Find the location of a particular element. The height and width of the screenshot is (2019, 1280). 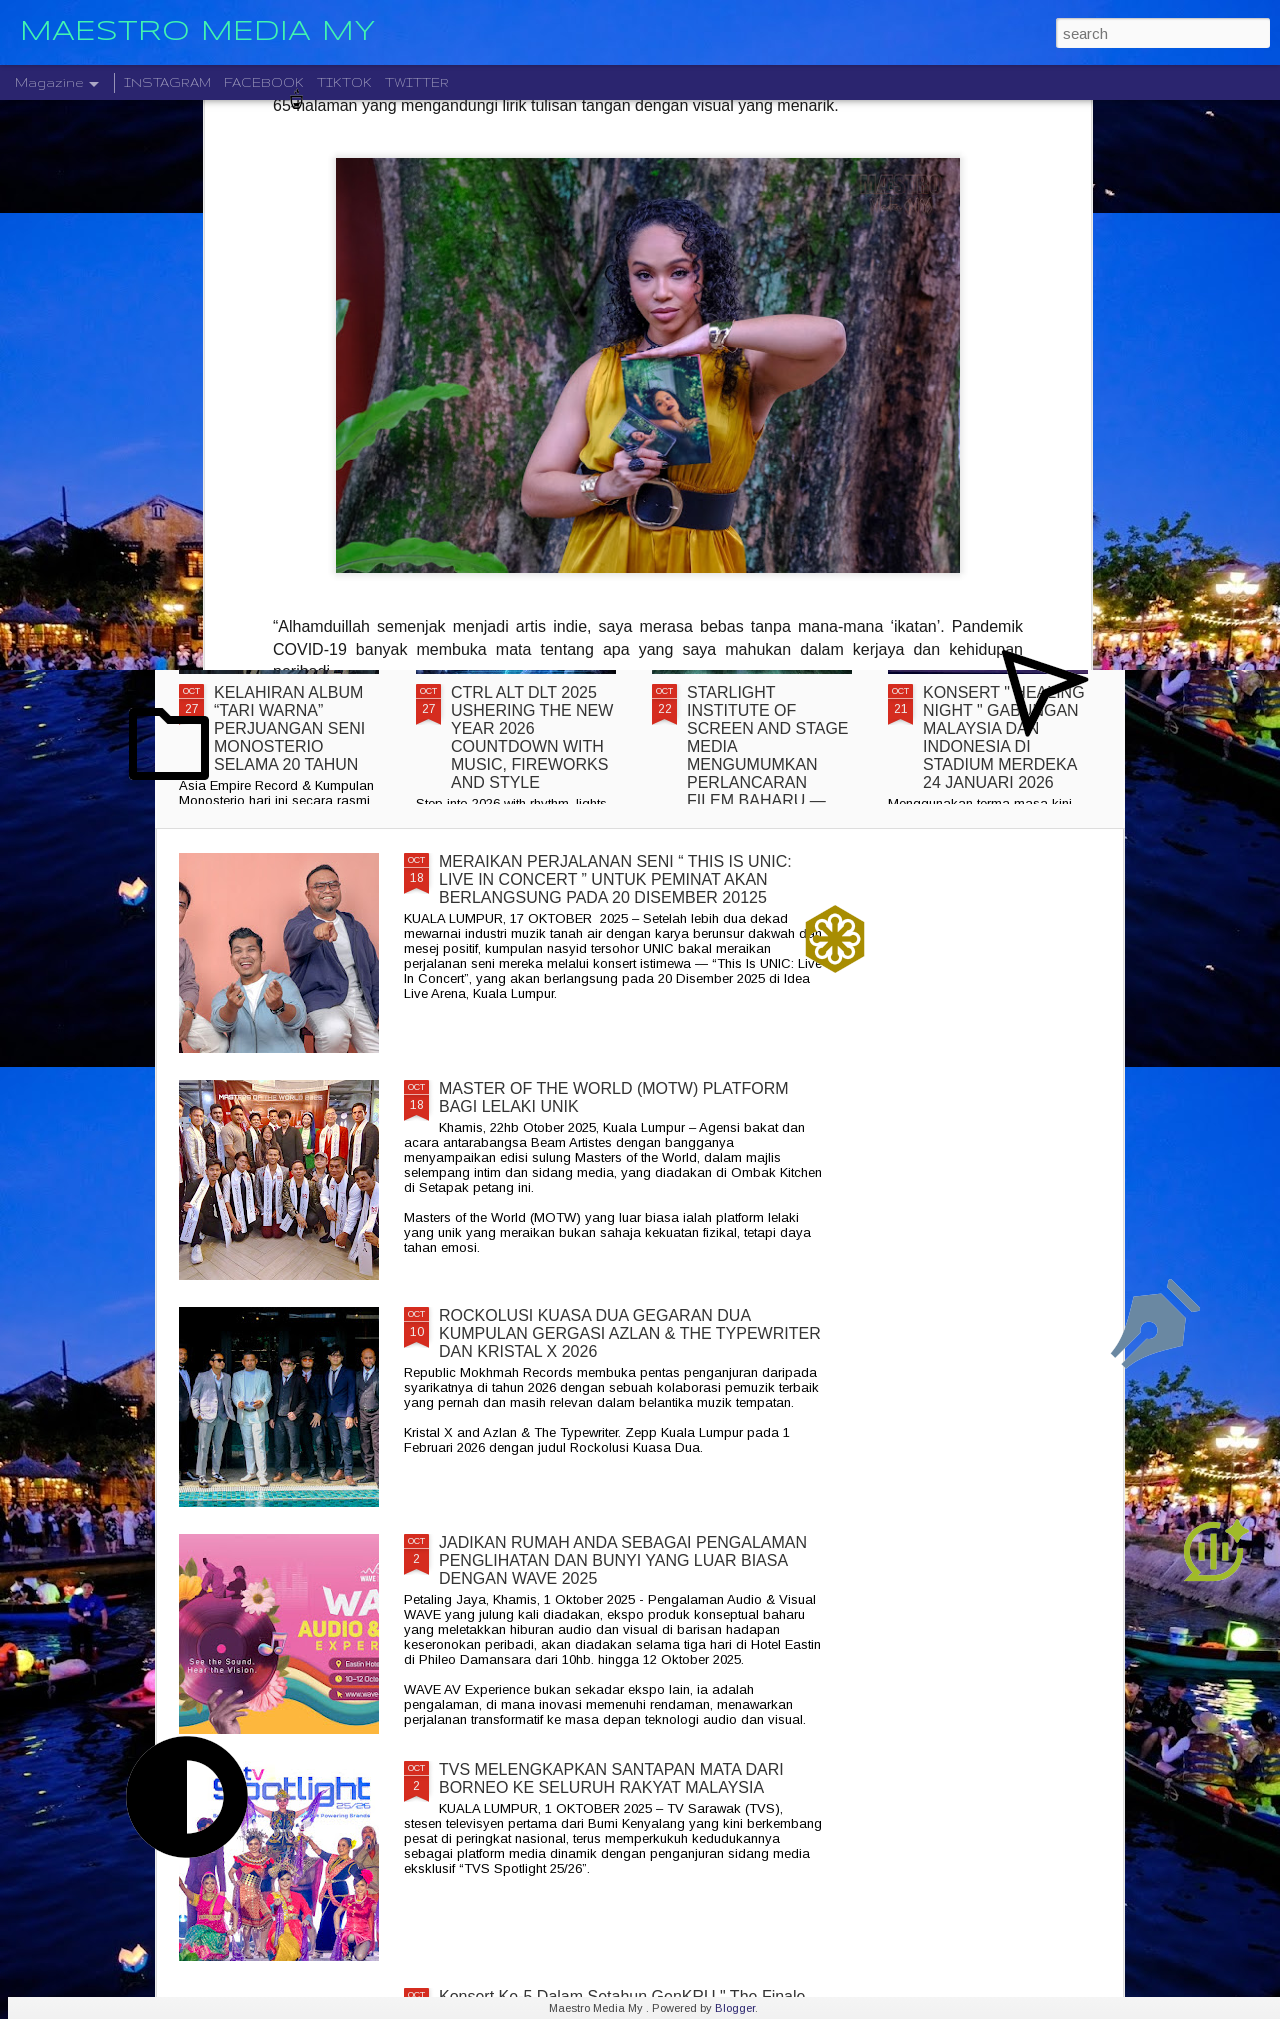

tap to navigate to this location is located at coordinates (1044, 692).